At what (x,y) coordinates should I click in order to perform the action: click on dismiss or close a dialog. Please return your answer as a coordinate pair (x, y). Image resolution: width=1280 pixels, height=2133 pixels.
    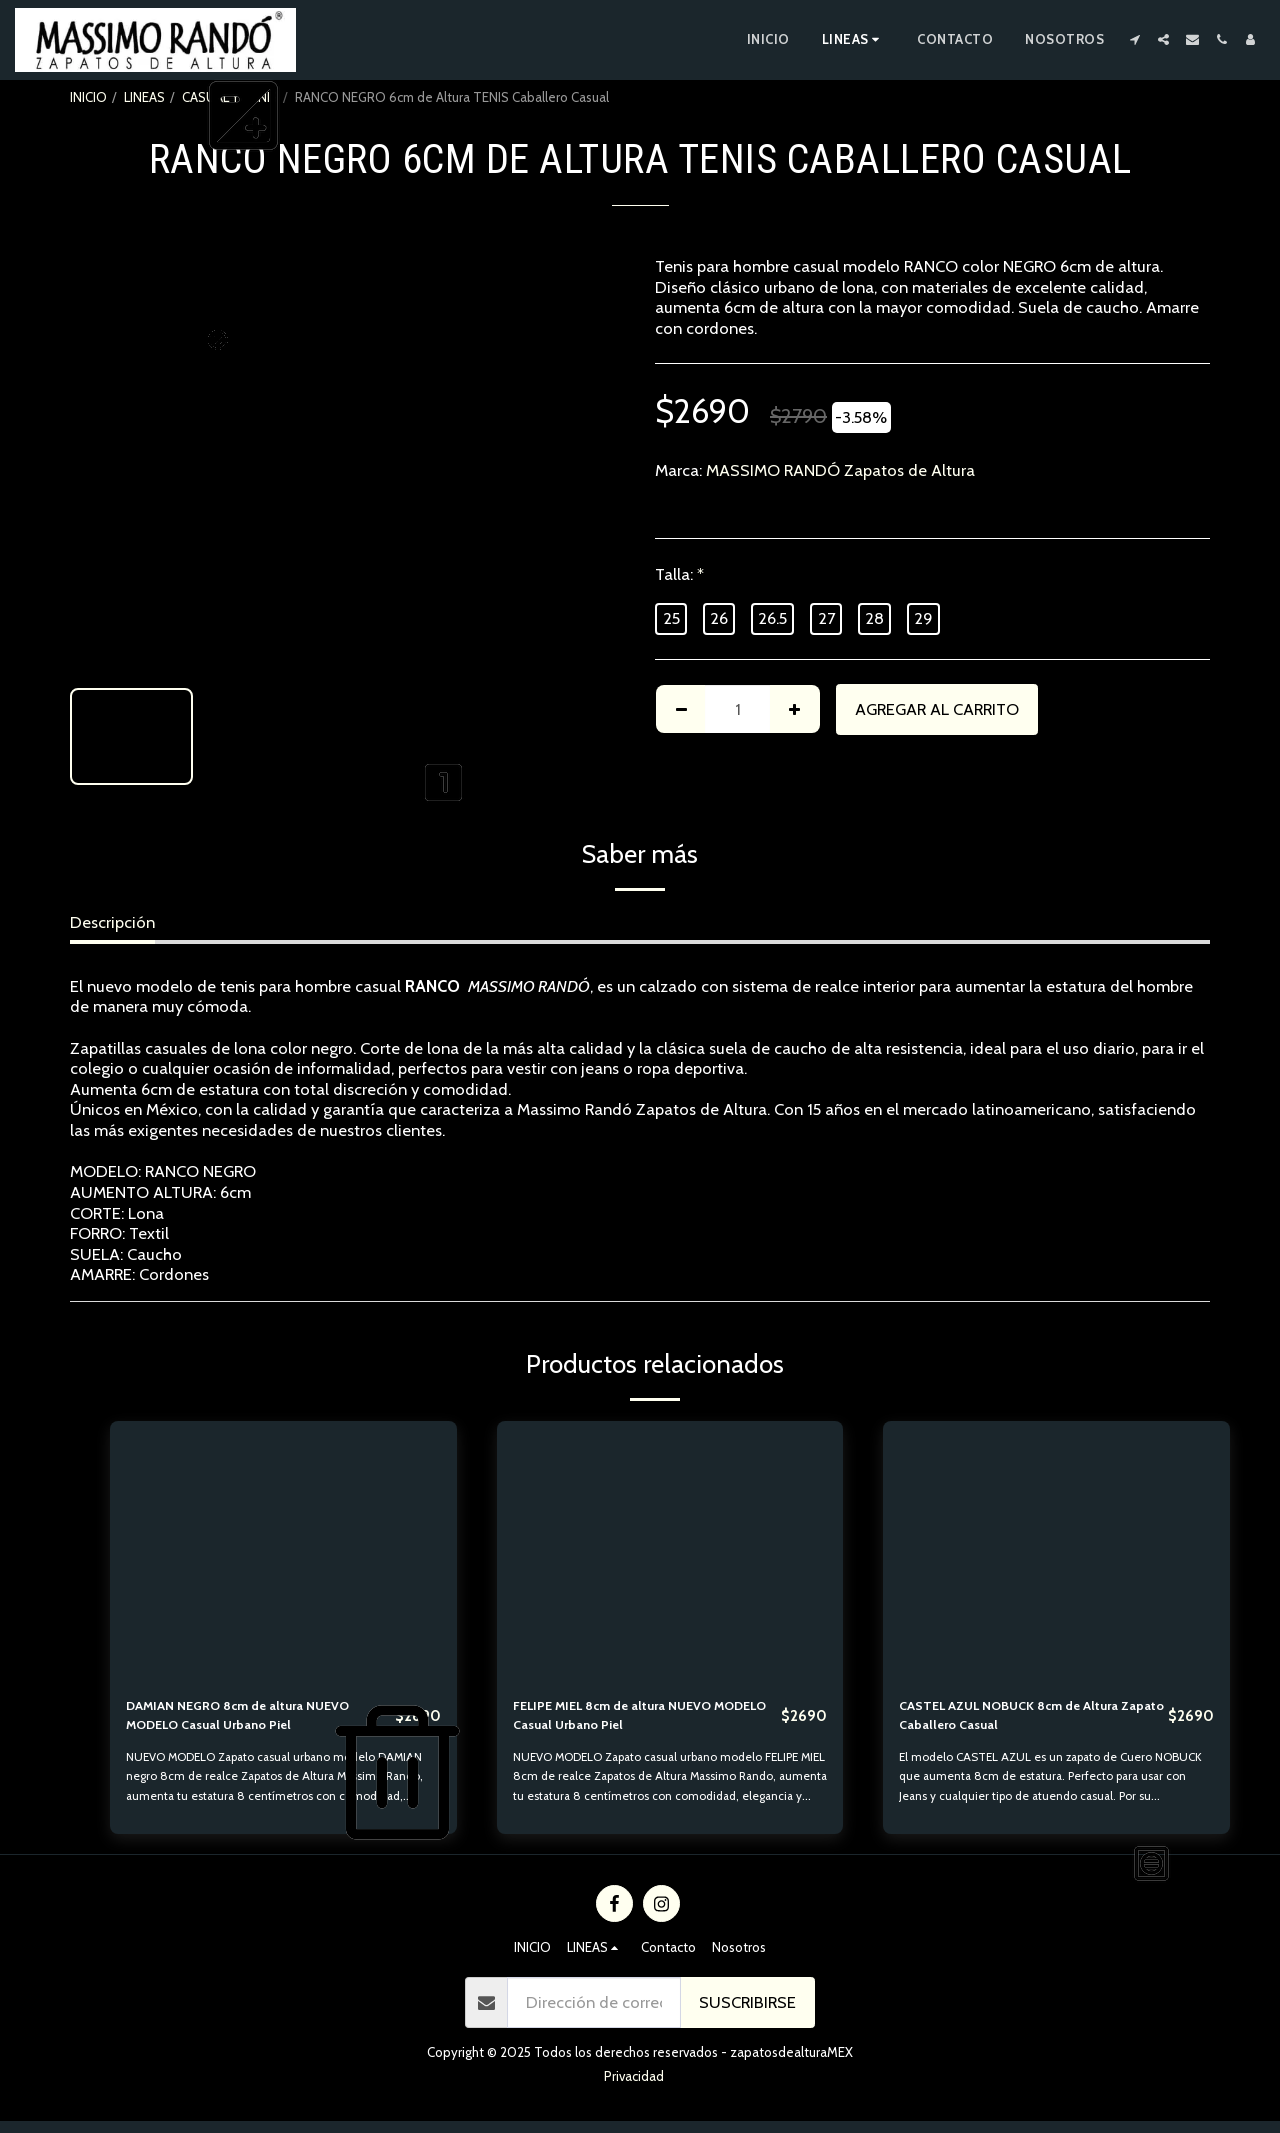
    Looking at the image, I should click on (218, 340).